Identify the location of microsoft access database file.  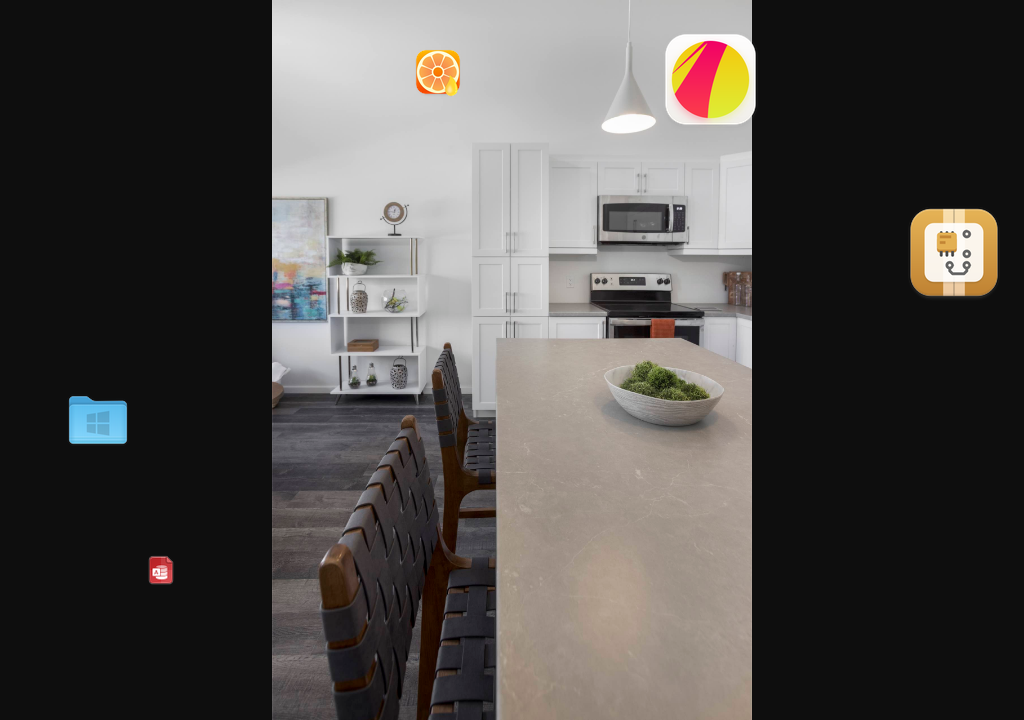
(161, 570).